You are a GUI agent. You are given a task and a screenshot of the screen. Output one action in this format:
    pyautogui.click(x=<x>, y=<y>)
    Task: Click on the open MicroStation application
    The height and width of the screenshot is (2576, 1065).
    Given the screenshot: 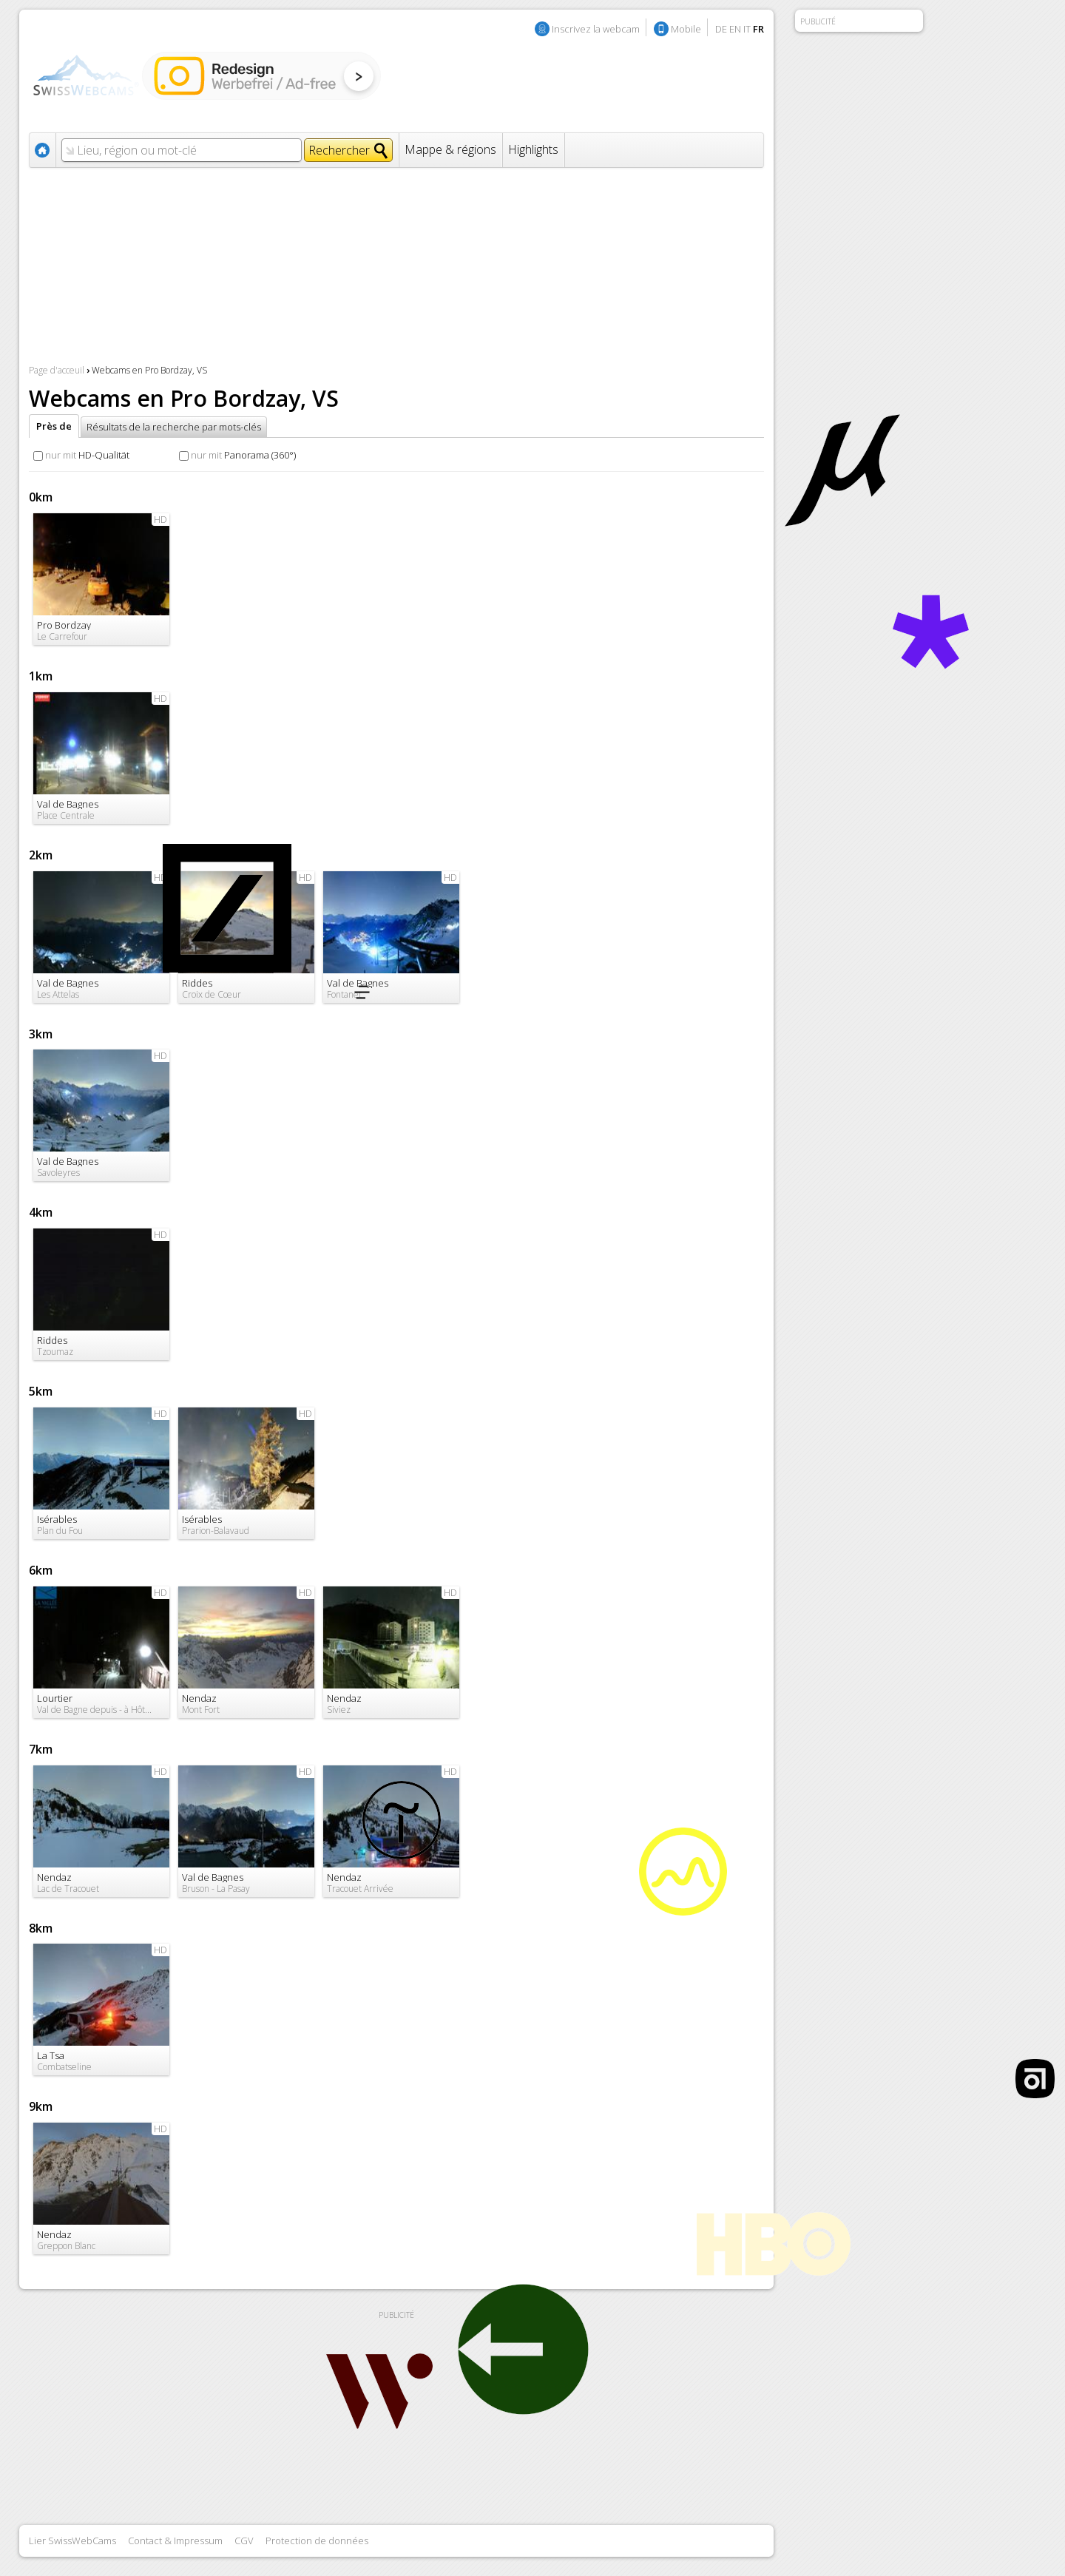 What is the action you would take?
    pyautogui.click(x=842, y=470)
    